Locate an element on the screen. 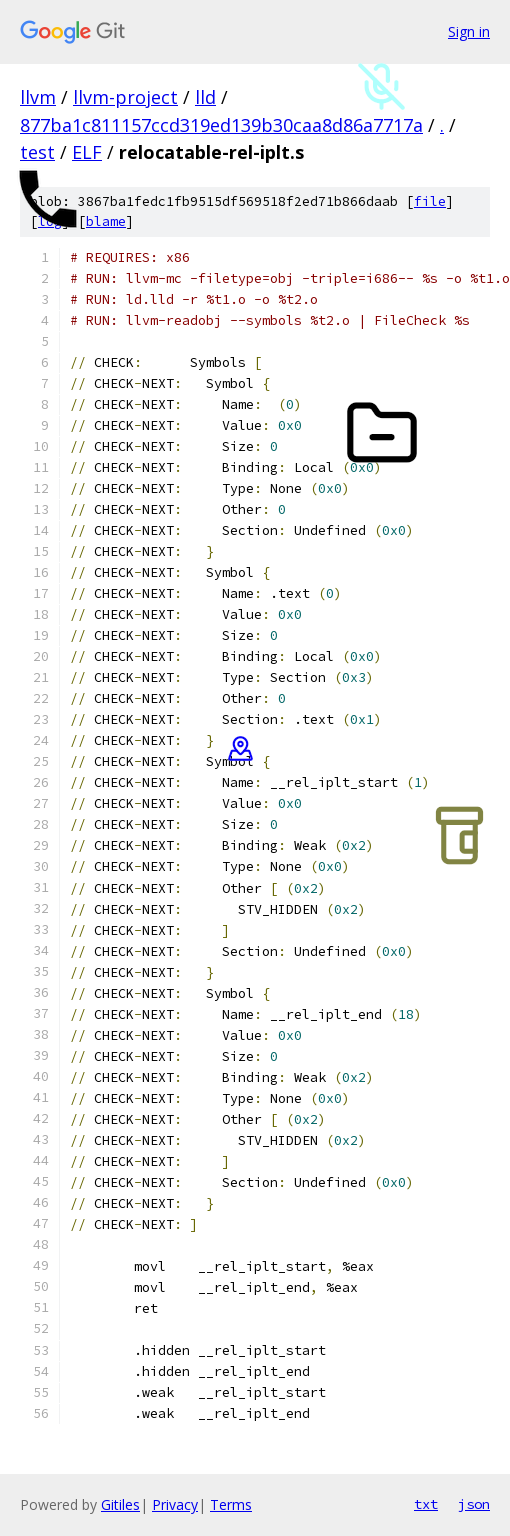  view pinned location on map is located at coordinates (240, 748).